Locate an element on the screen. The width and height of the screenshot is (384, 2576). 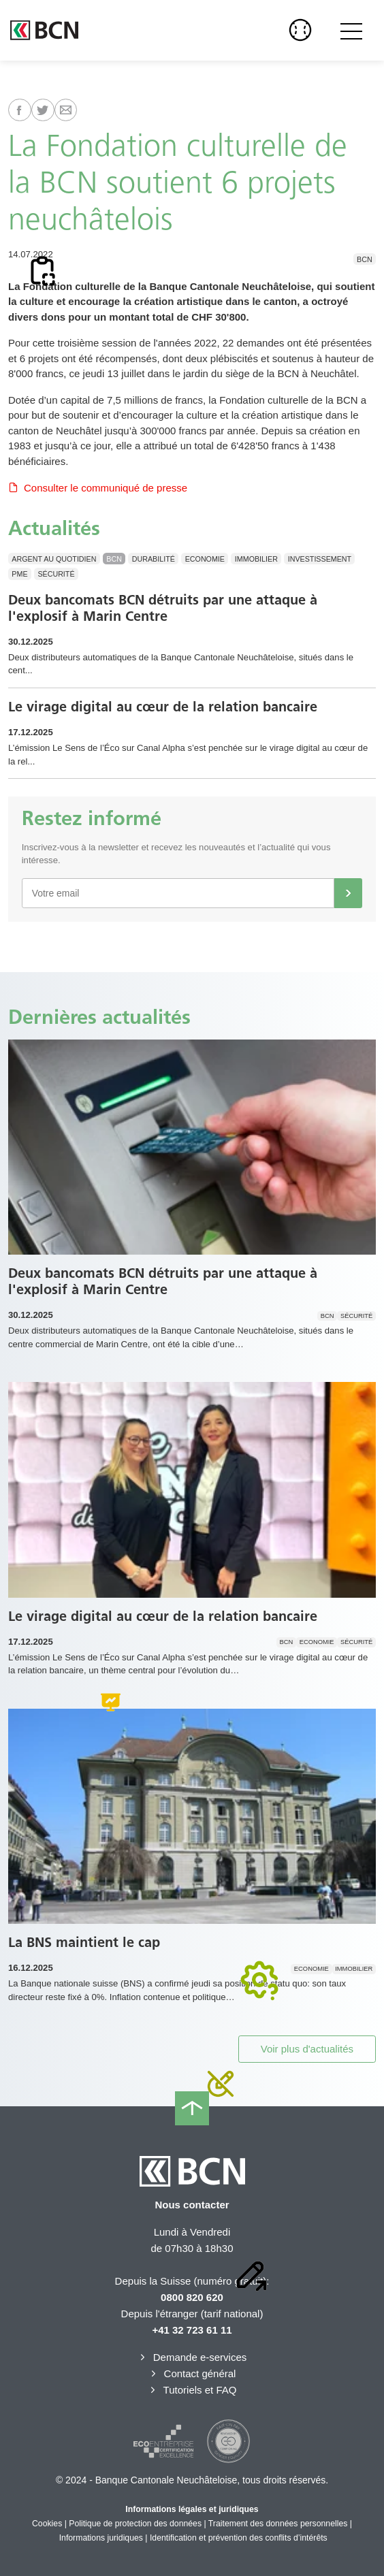
start a presentation or slideshow is located at coordinates (110, 1702).